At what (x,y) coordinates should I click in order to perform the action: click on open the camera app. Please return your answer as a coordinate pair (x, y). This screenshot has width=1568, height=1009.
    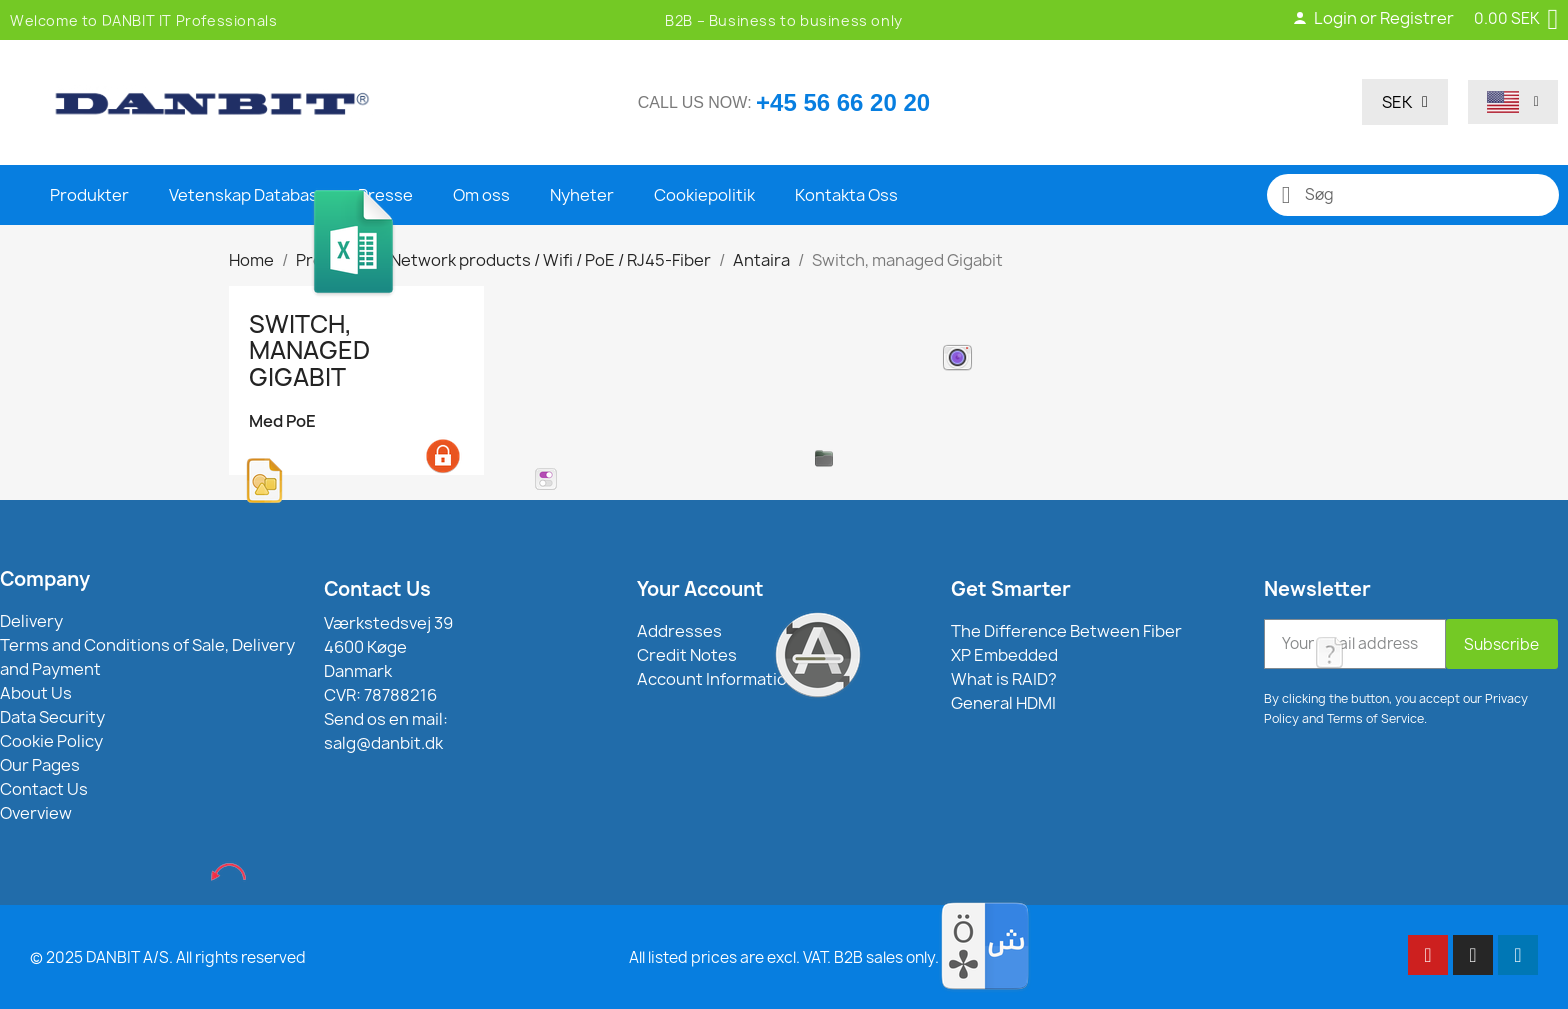
    Looking at the image, I should click on (957, 357).